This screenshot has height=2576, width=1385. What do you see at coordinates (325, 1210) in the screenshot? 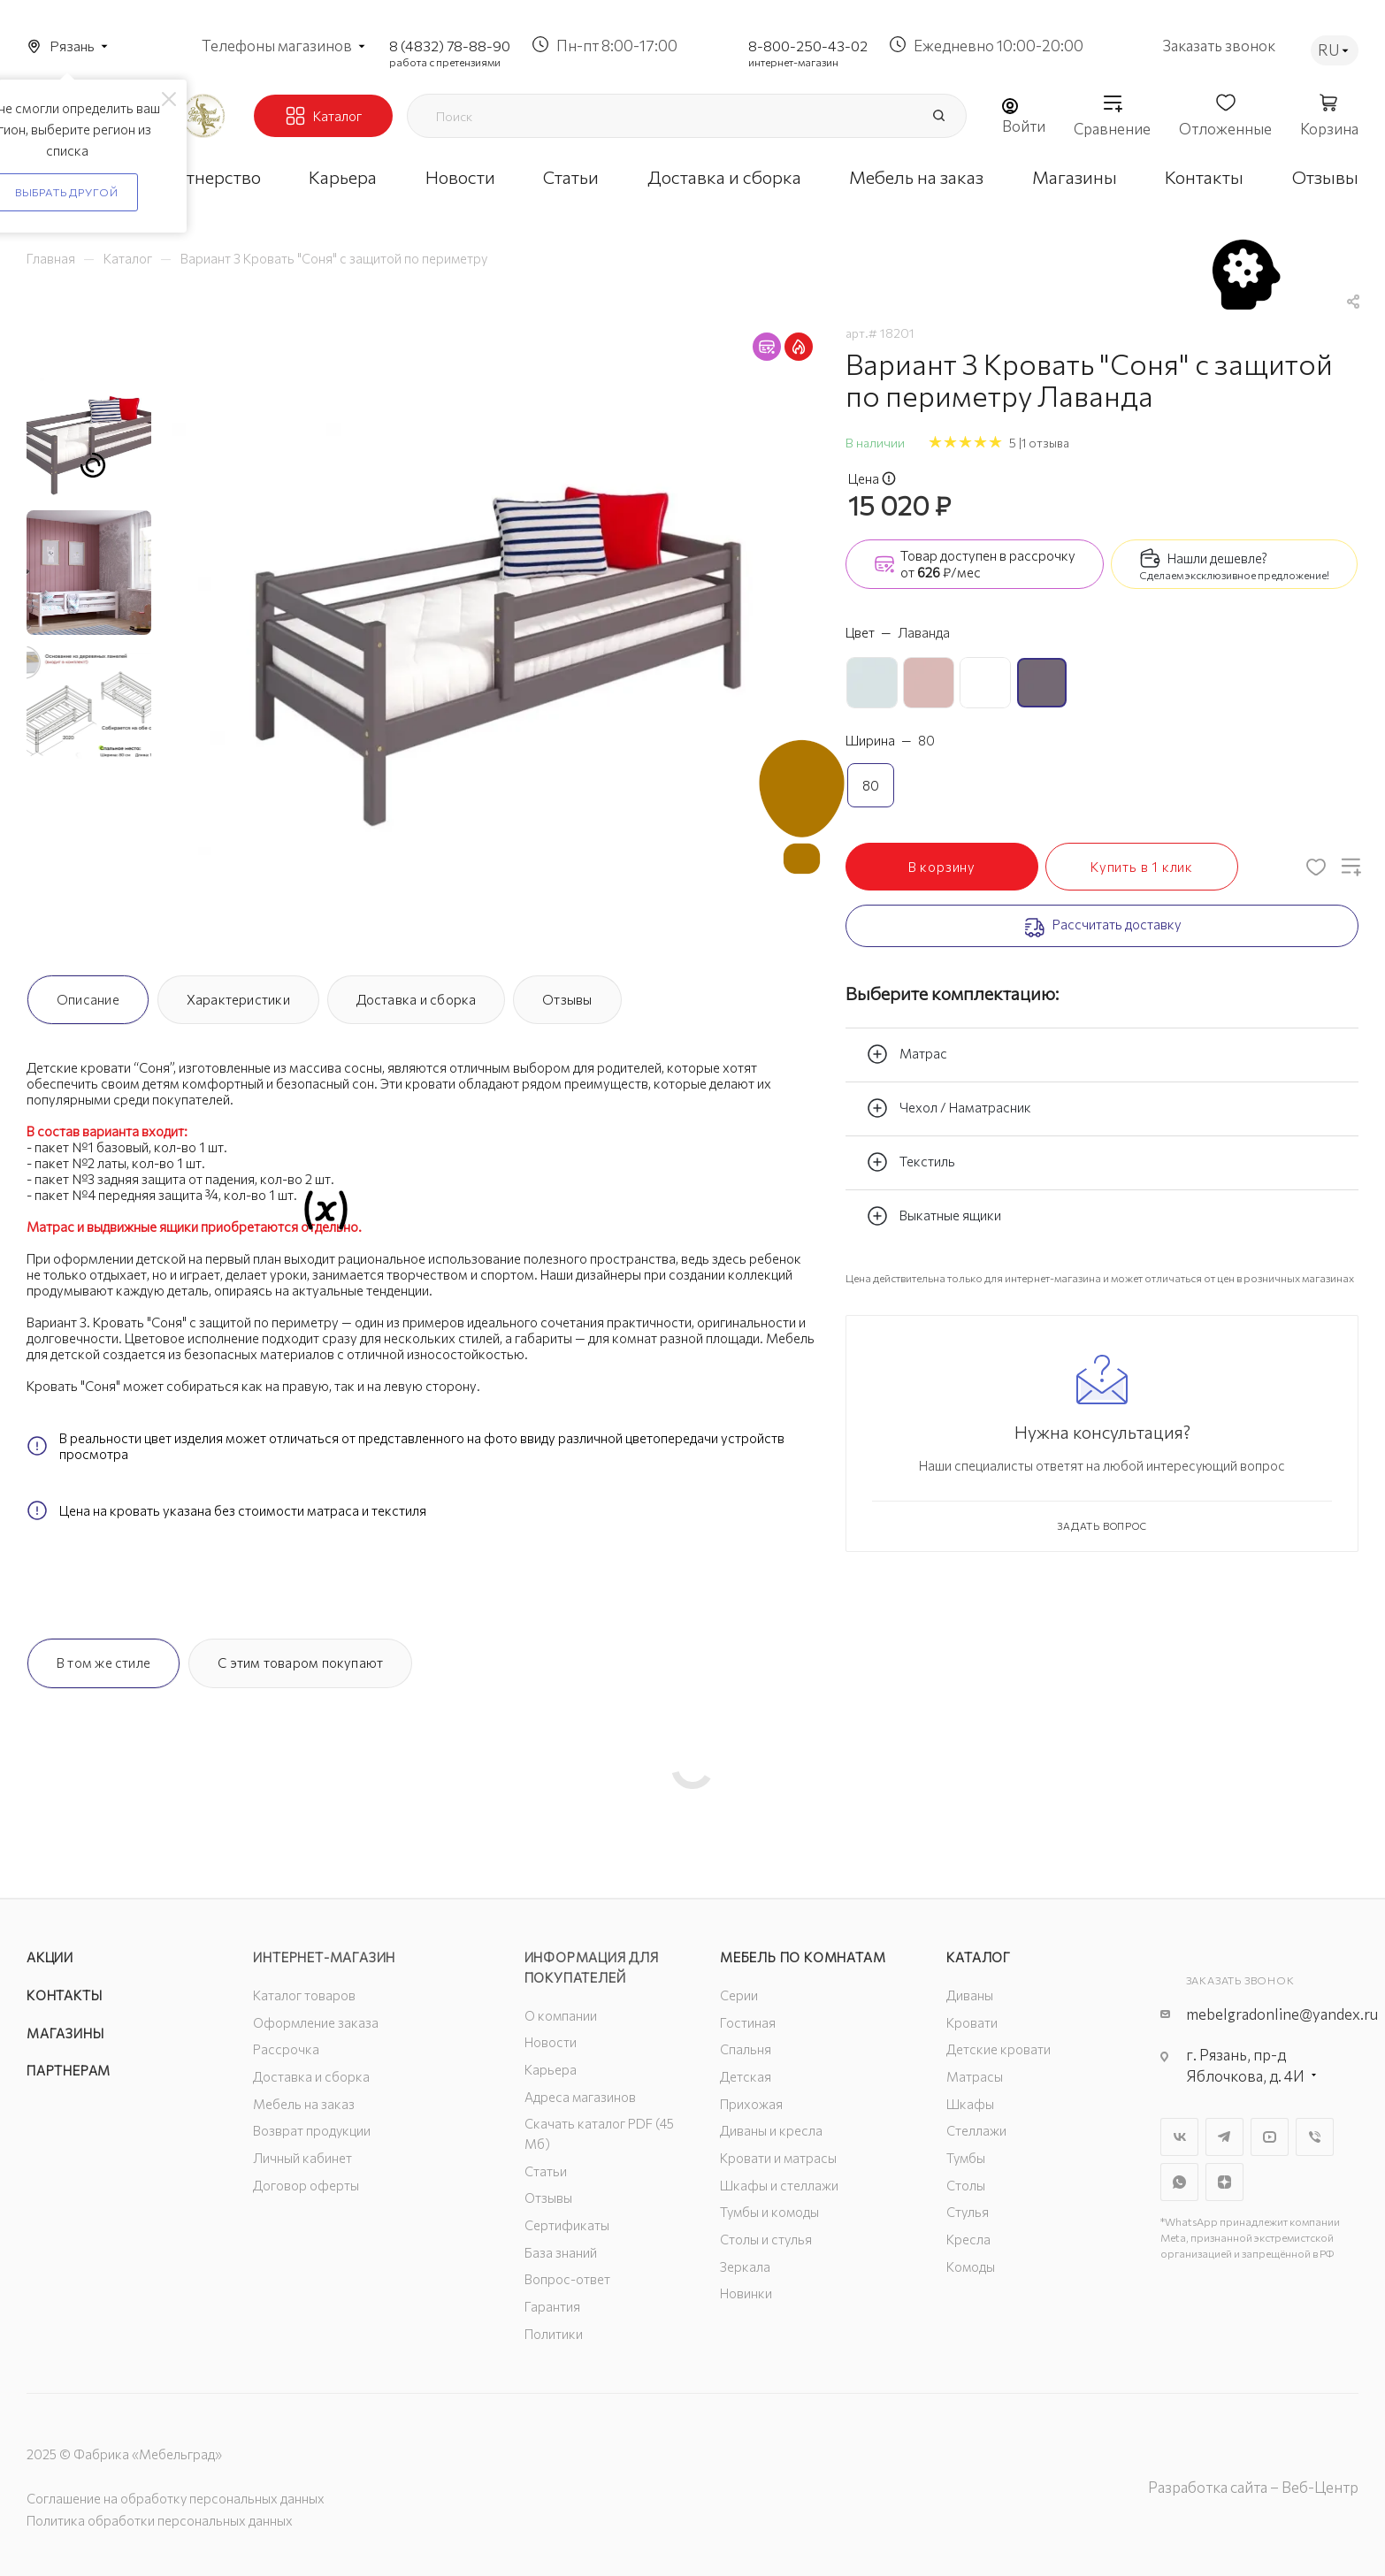
I see `represents a variable or dynamic value in code` at bounding box center [325, 1210].